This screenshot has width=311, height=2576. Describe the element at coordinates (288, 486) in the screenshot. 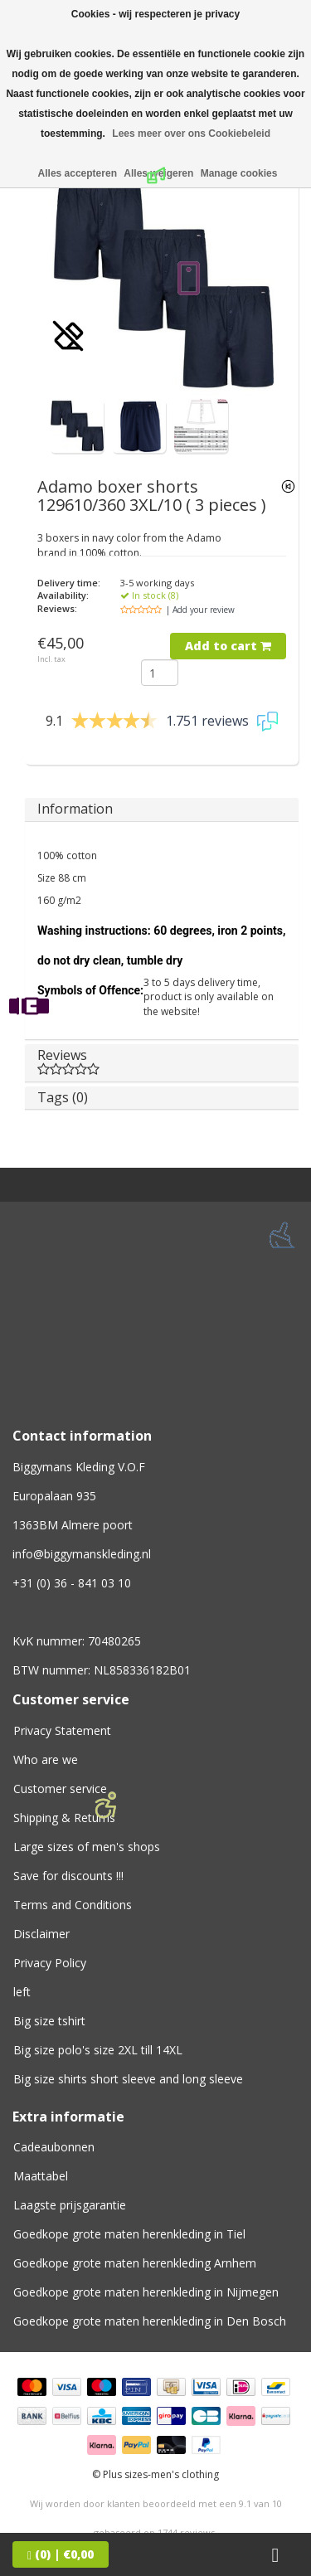

I see `skip to previous track` at that location.